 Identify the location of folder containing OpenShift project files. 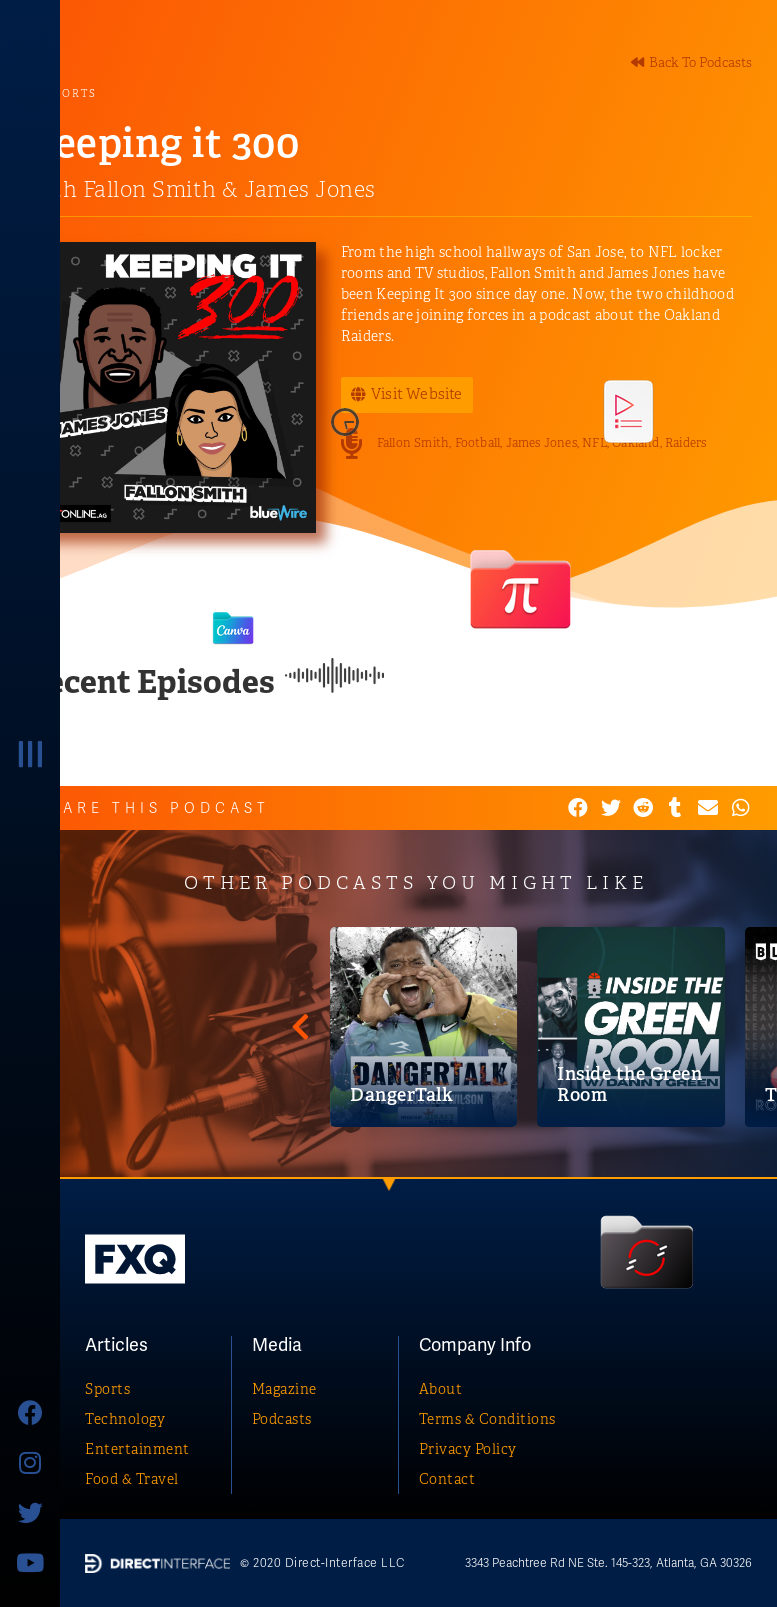
(646, 1254).